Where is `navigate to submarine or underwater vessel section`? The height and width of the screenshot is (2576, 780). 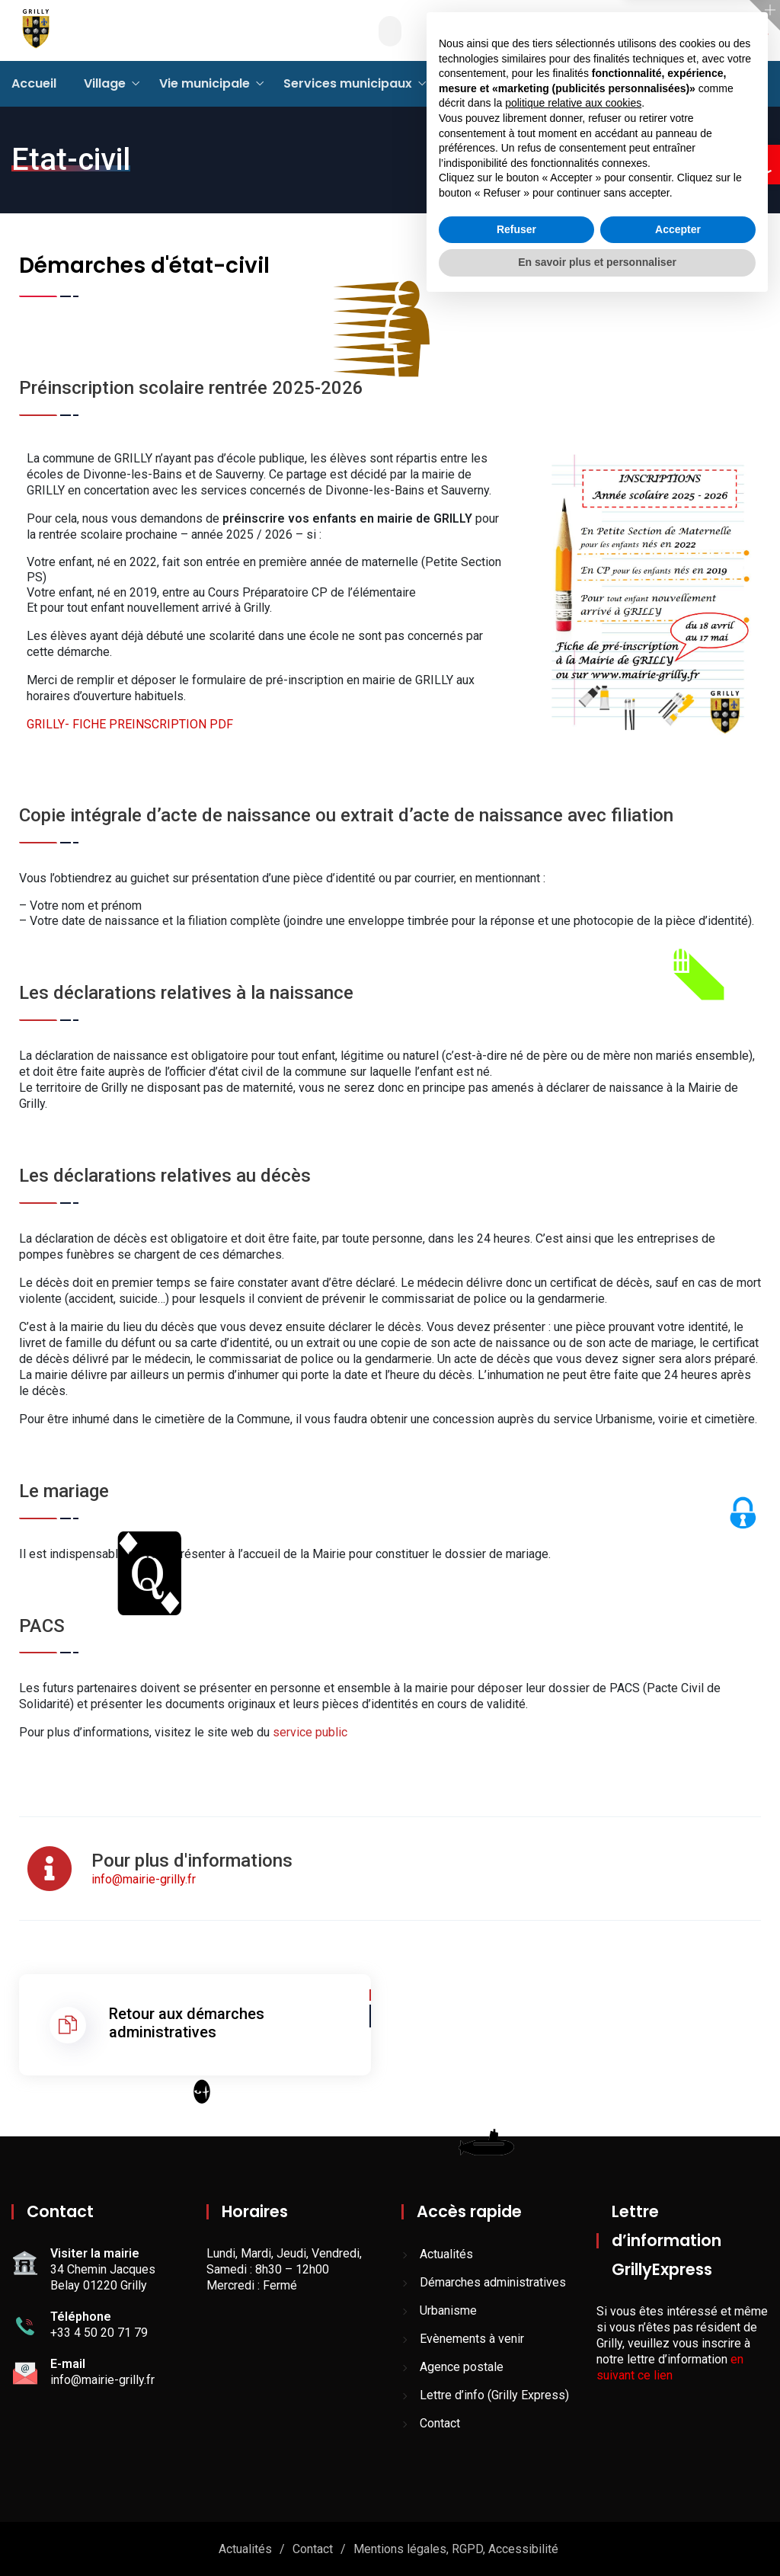 navigate to submarine or underwater vessel section is located at coordinates (486, 2142).